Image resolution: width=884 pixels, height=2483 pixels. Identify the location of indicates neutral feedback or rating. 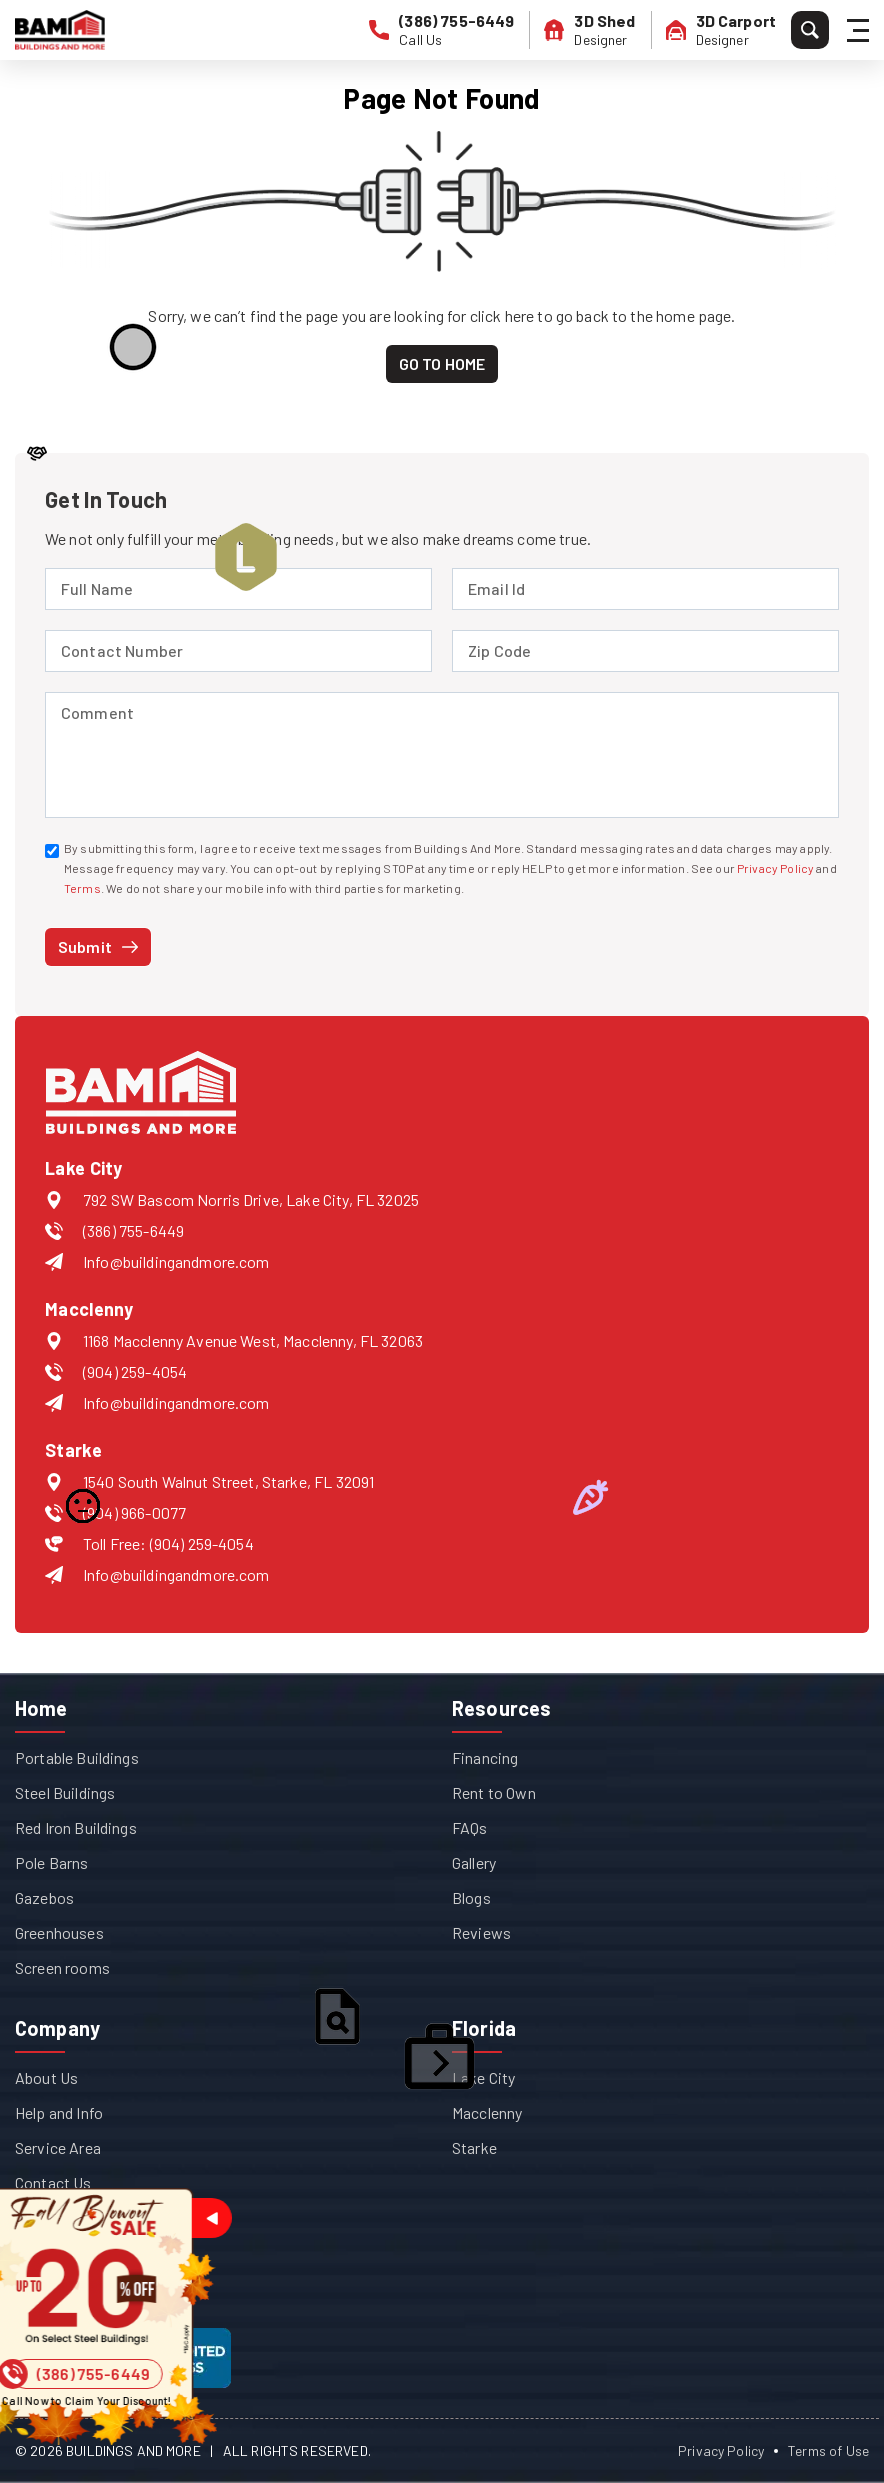
(83, 1506).